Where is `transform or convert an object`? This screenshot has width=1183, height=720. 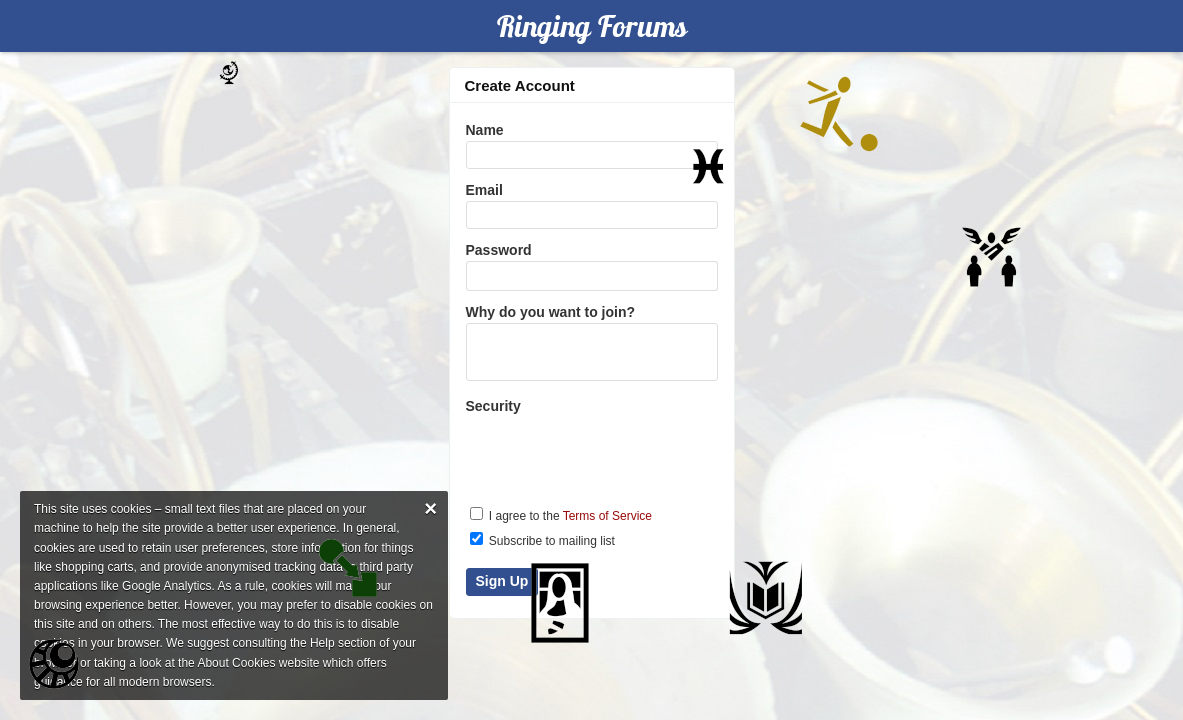 transform or convert an object is located at coordinates (348, 568).